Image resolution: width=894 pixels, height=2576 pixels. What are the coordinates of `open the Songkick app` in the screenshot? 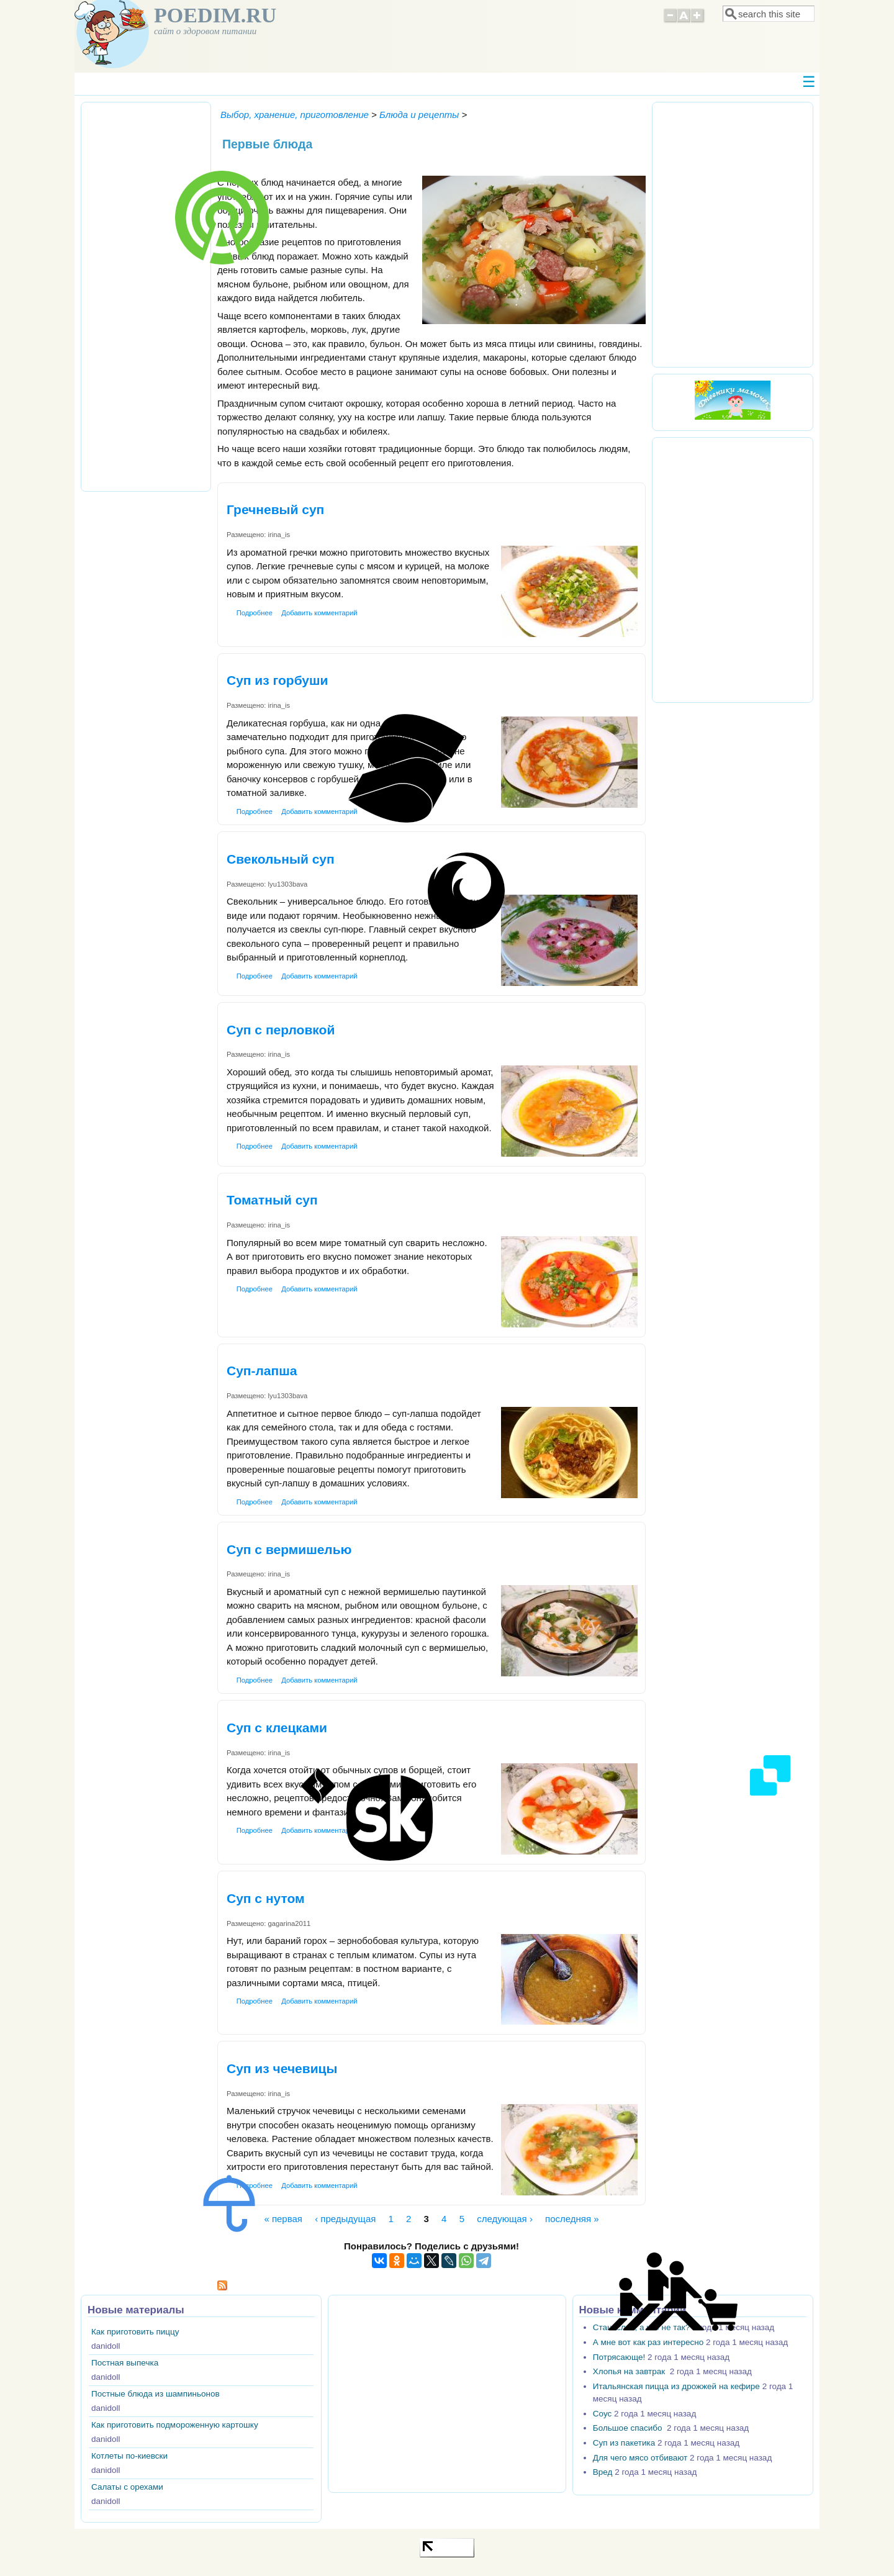 It's located at (389, 1817).